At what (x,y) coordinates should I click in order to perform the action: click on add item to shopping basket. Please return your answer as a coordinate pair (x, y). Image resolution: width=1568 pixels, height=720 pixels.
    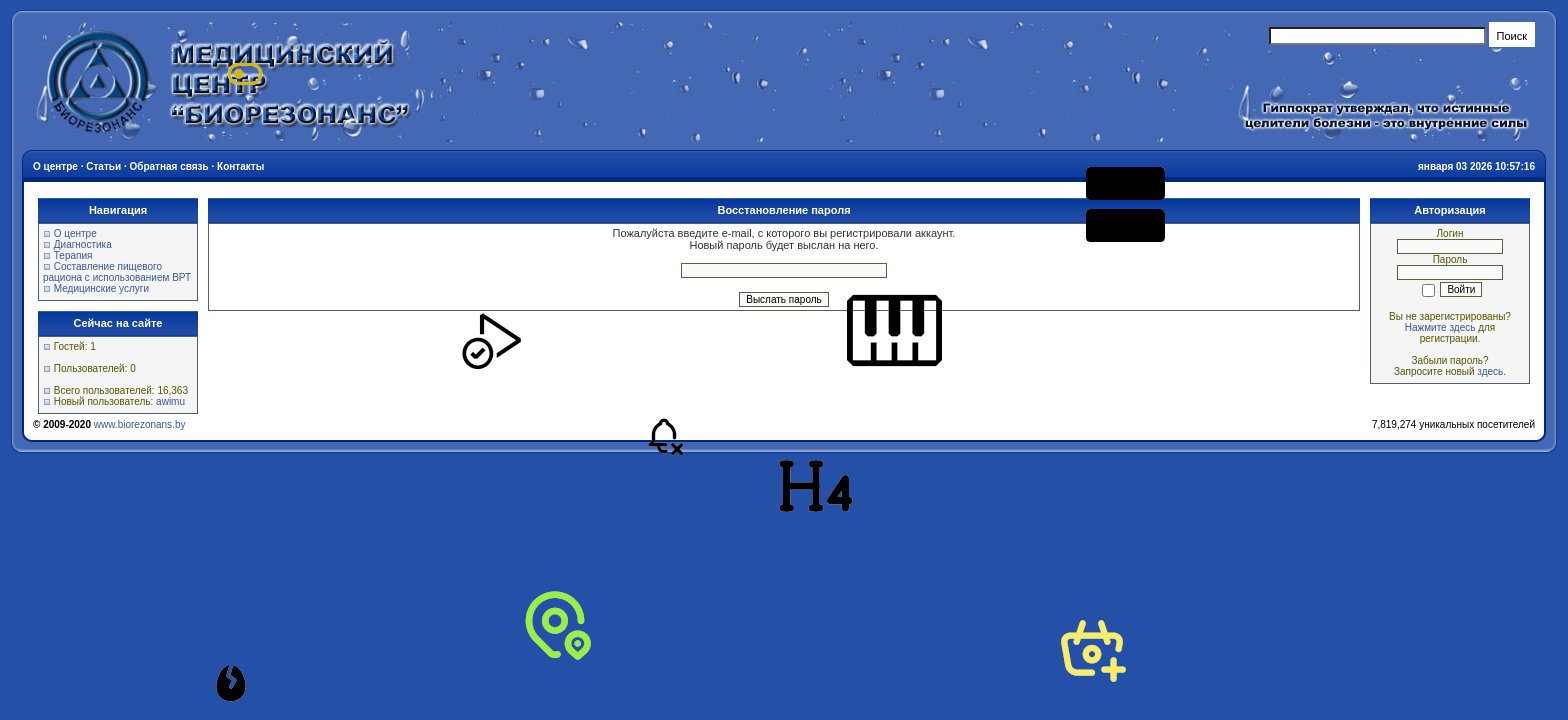
    Looking at the image, I should click on (1092, 648).